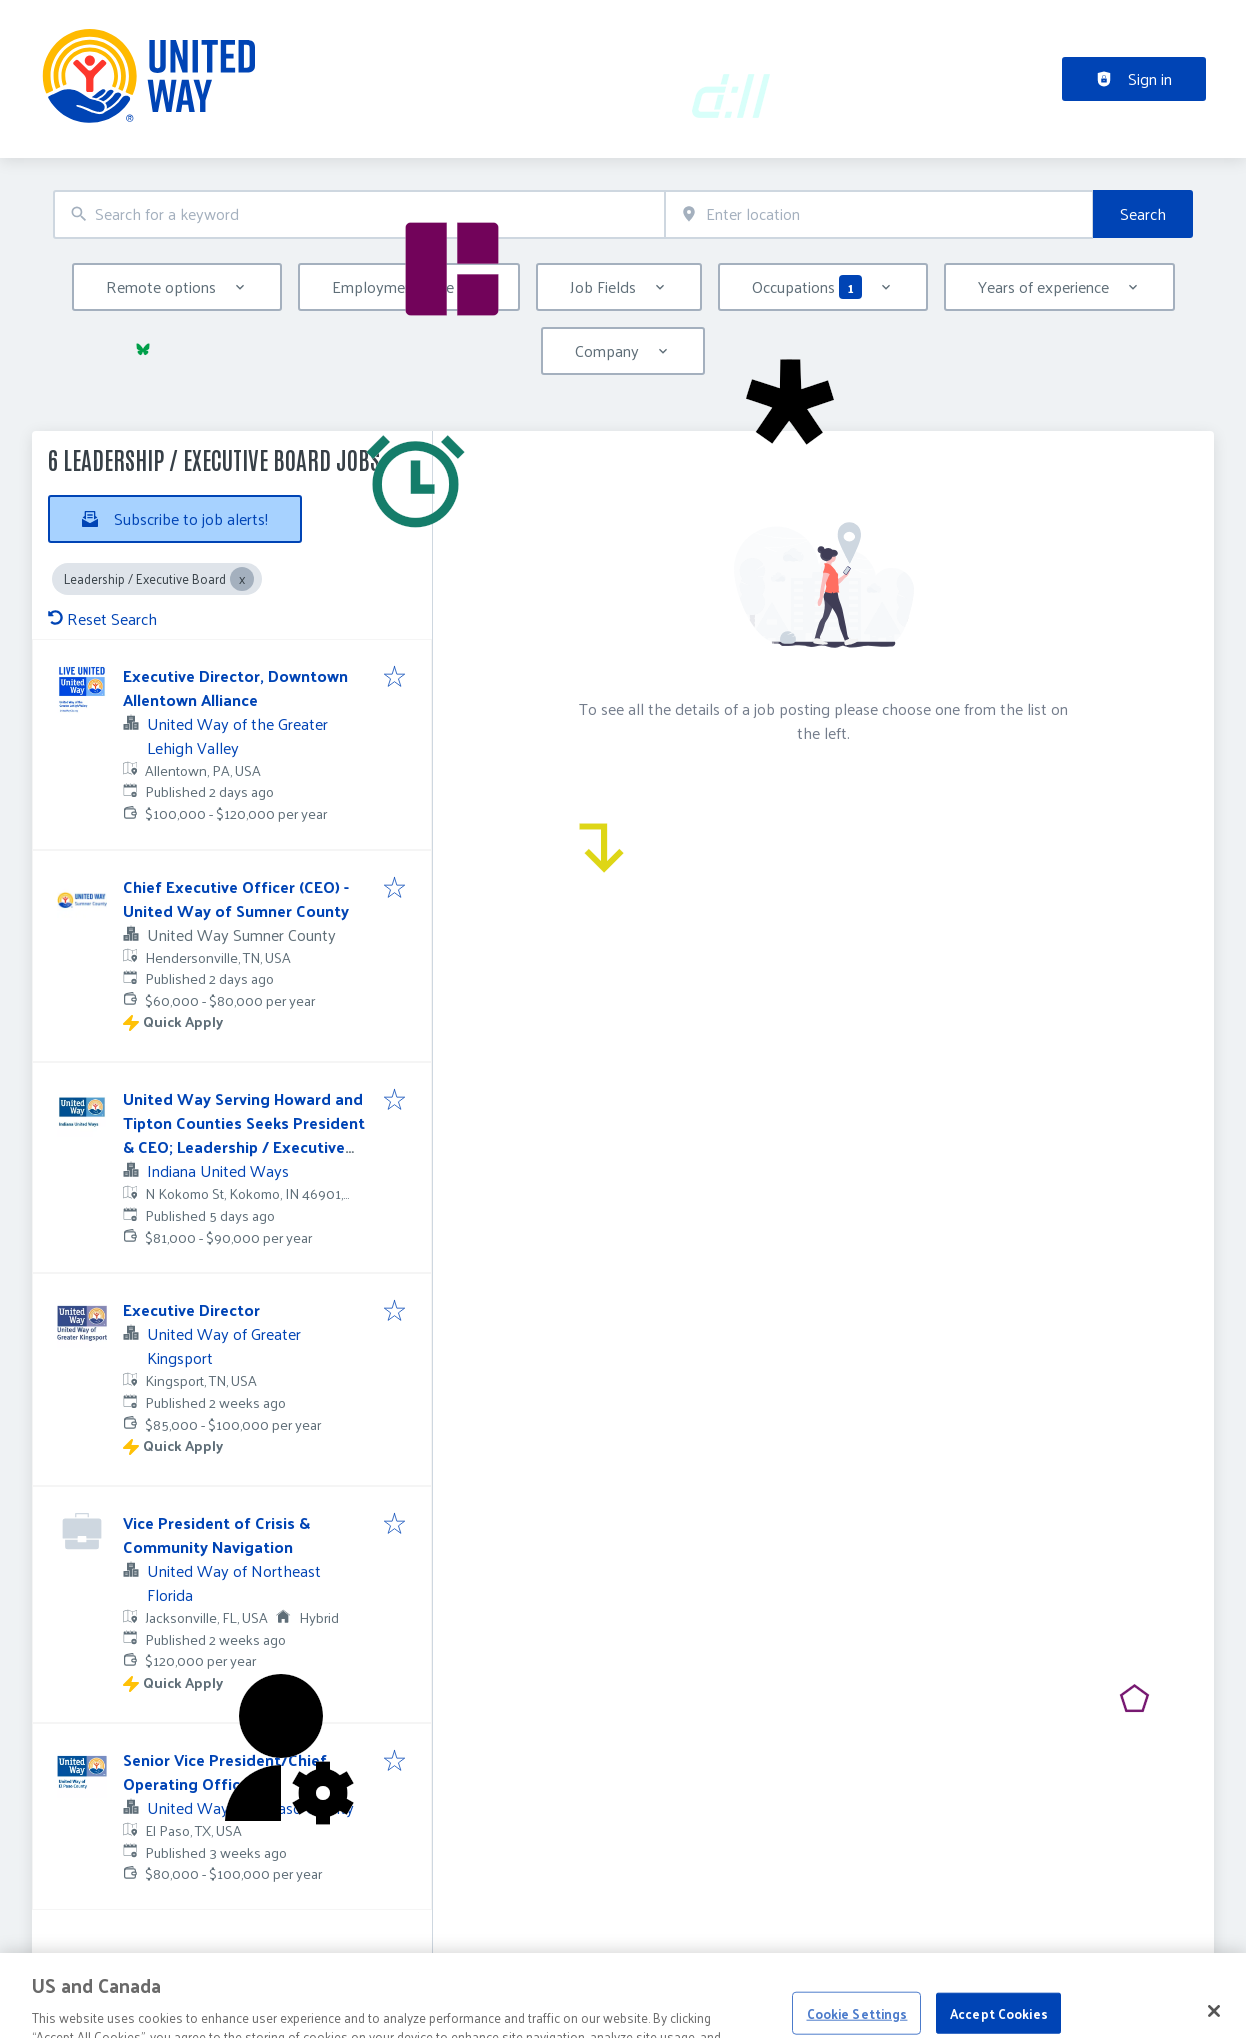  What do you see at coordinates (143, 349) in the screenshot?
I see `open the Bluesky app` at bounding box center [143, 349].